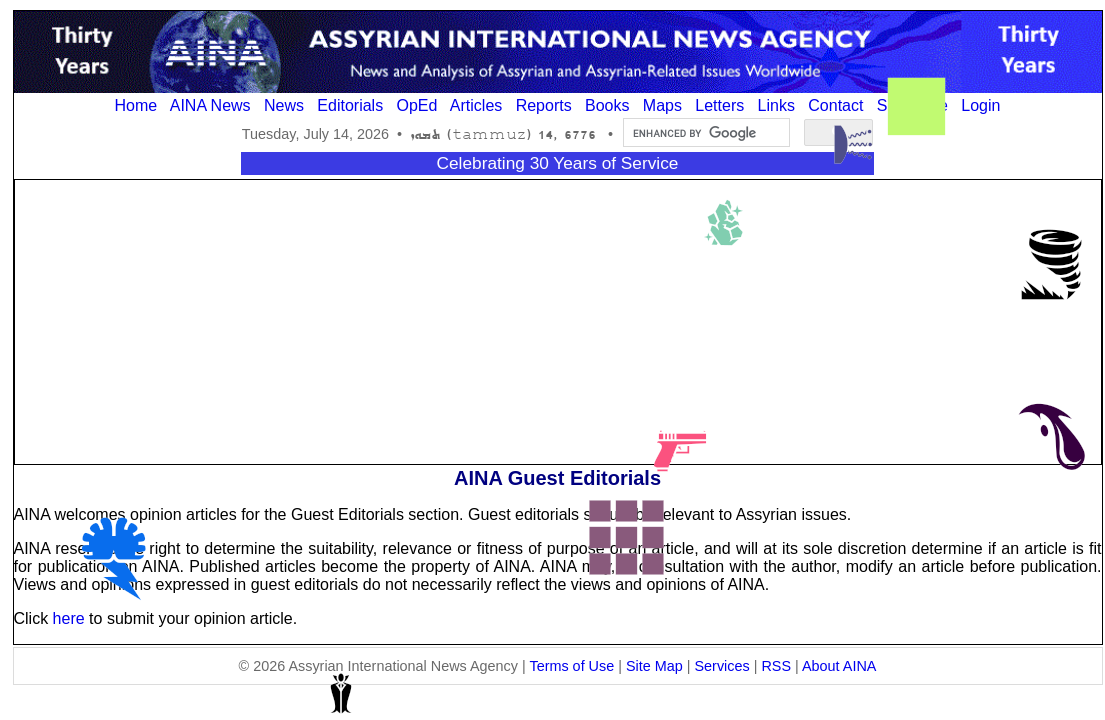 Image resolution: width=1105 pixels, height=720 pixels. Describe the element at coordinates (916, 106) in the screenshot. I see `placeholder for empty content area` at that location.